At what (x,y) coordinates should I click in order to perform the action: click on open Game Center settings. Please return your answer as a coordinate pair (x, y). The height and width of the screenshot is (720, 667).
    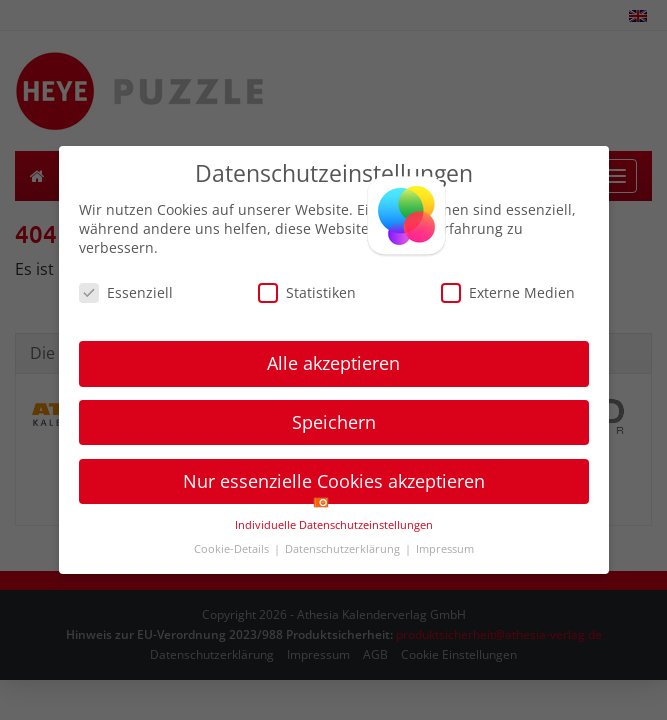
    Looking at the image, I should click on (406, 215).